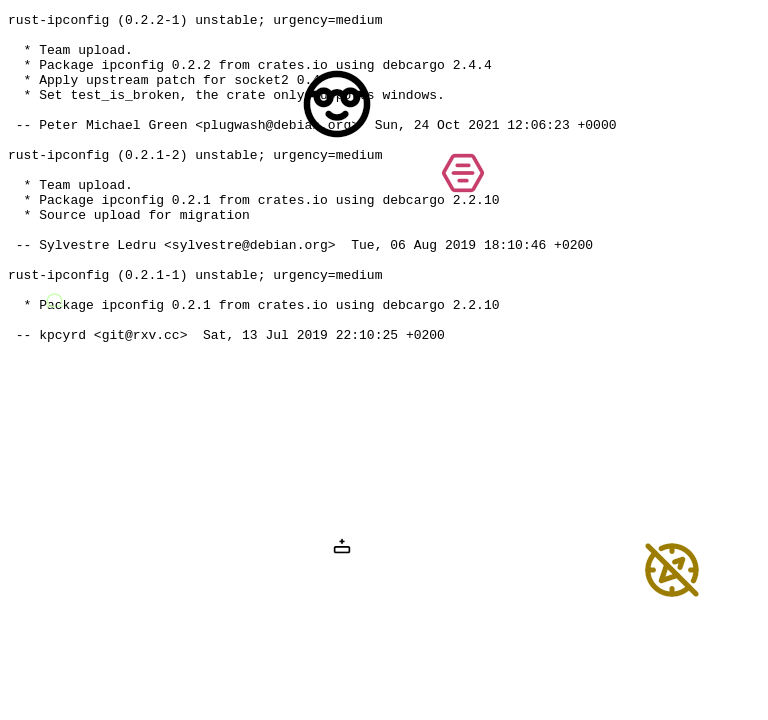 The width and height of the screenshot is (768, 720). What do you see at coordinates (342, 546) in the screenshot?
I see `insert a new row above` at bounding box center [342, 546].